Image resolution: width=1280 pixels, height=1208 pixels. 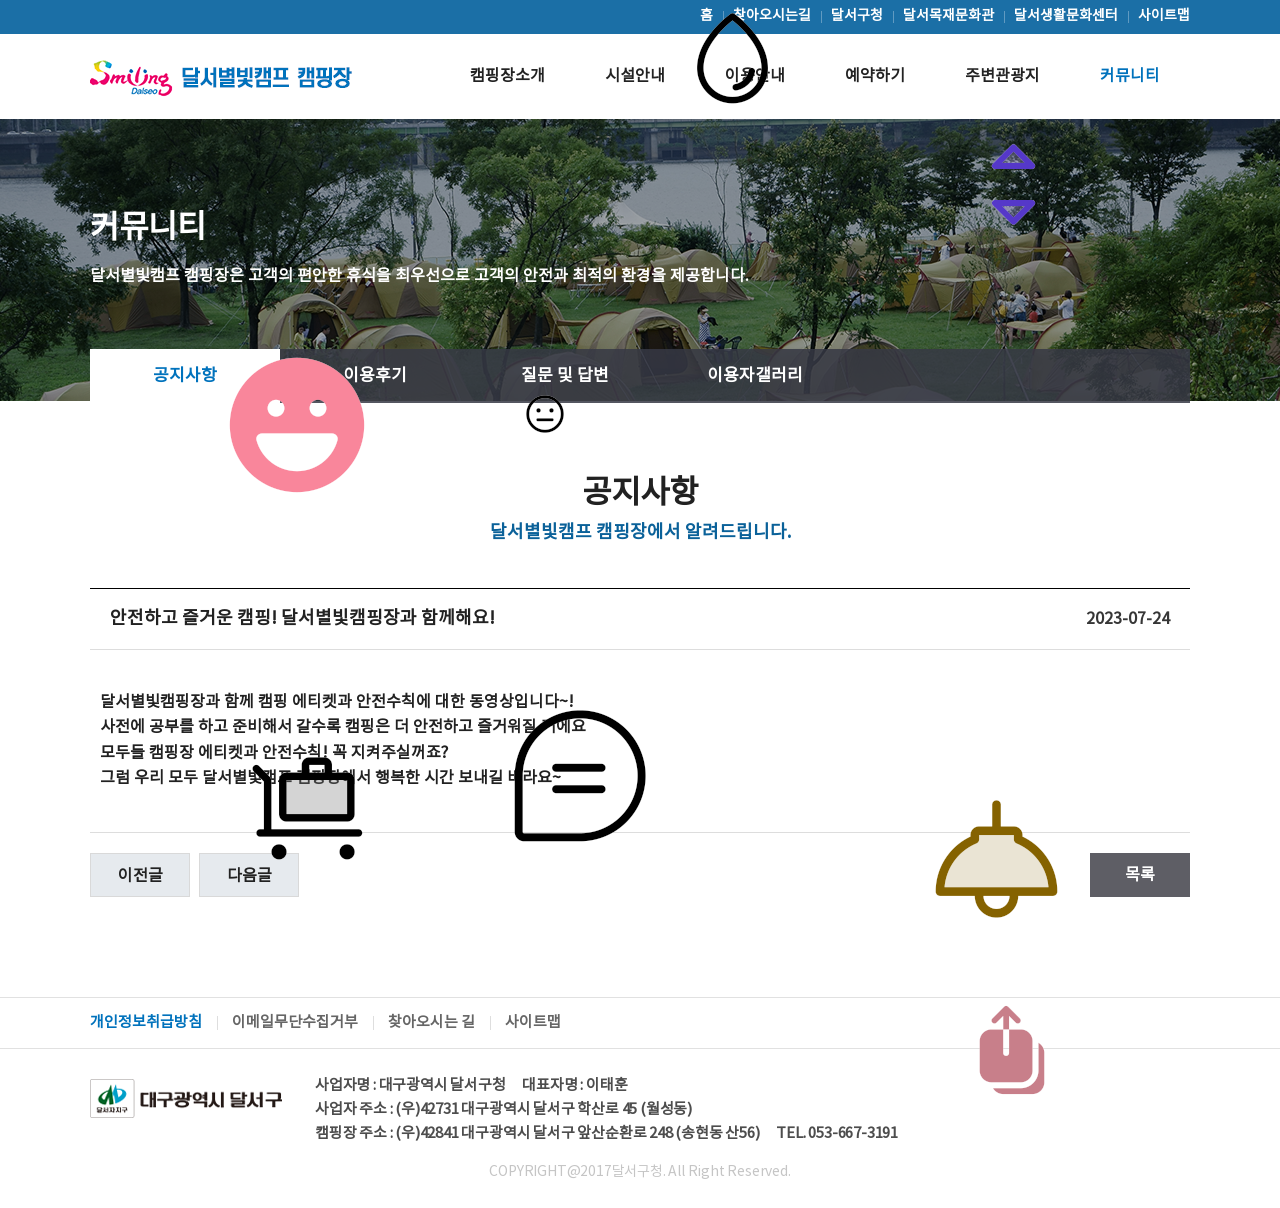 What do you see at coordinates (577, 778) in the screenshot?
I see `open chat or messaging` at bounding box center [577, 778].